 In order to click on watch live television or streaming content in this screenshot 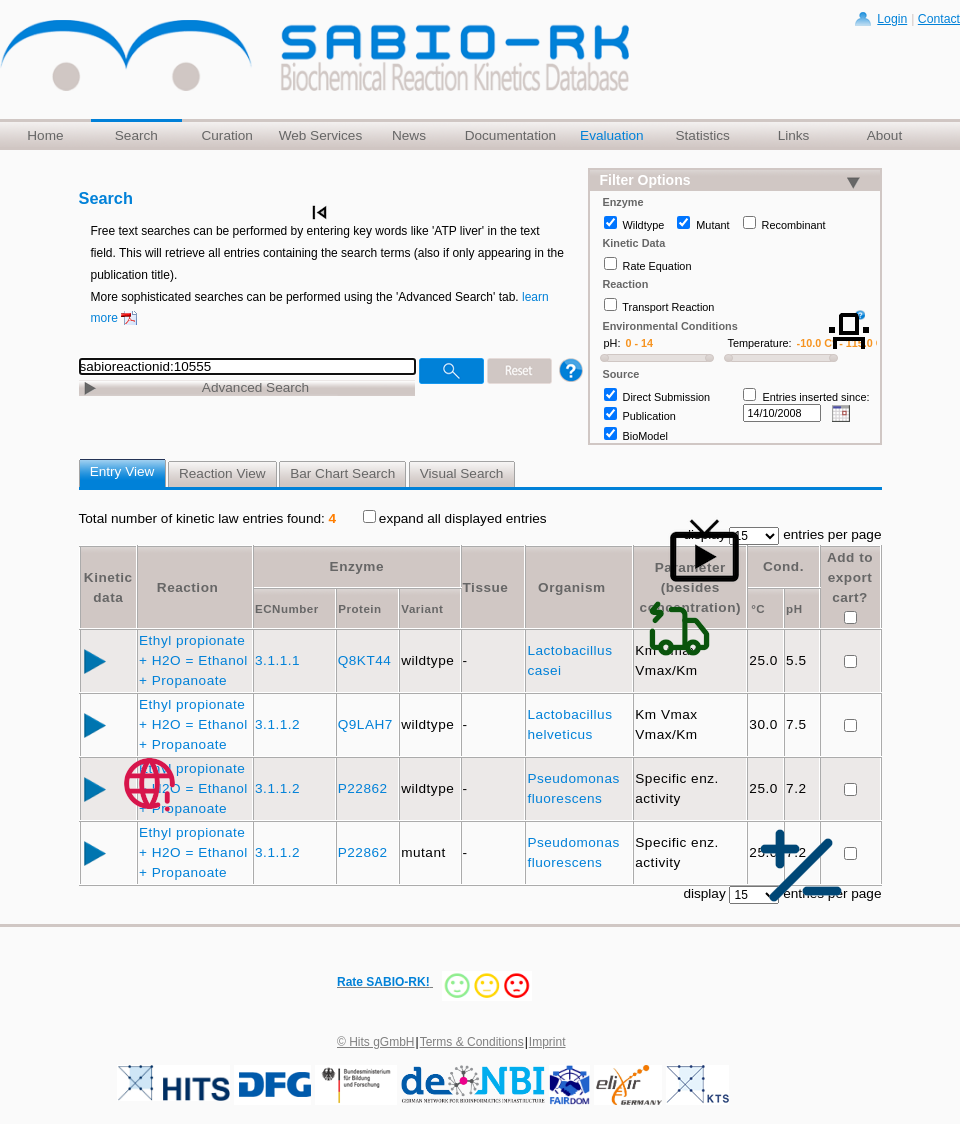, I will do `click(704, 550)`.